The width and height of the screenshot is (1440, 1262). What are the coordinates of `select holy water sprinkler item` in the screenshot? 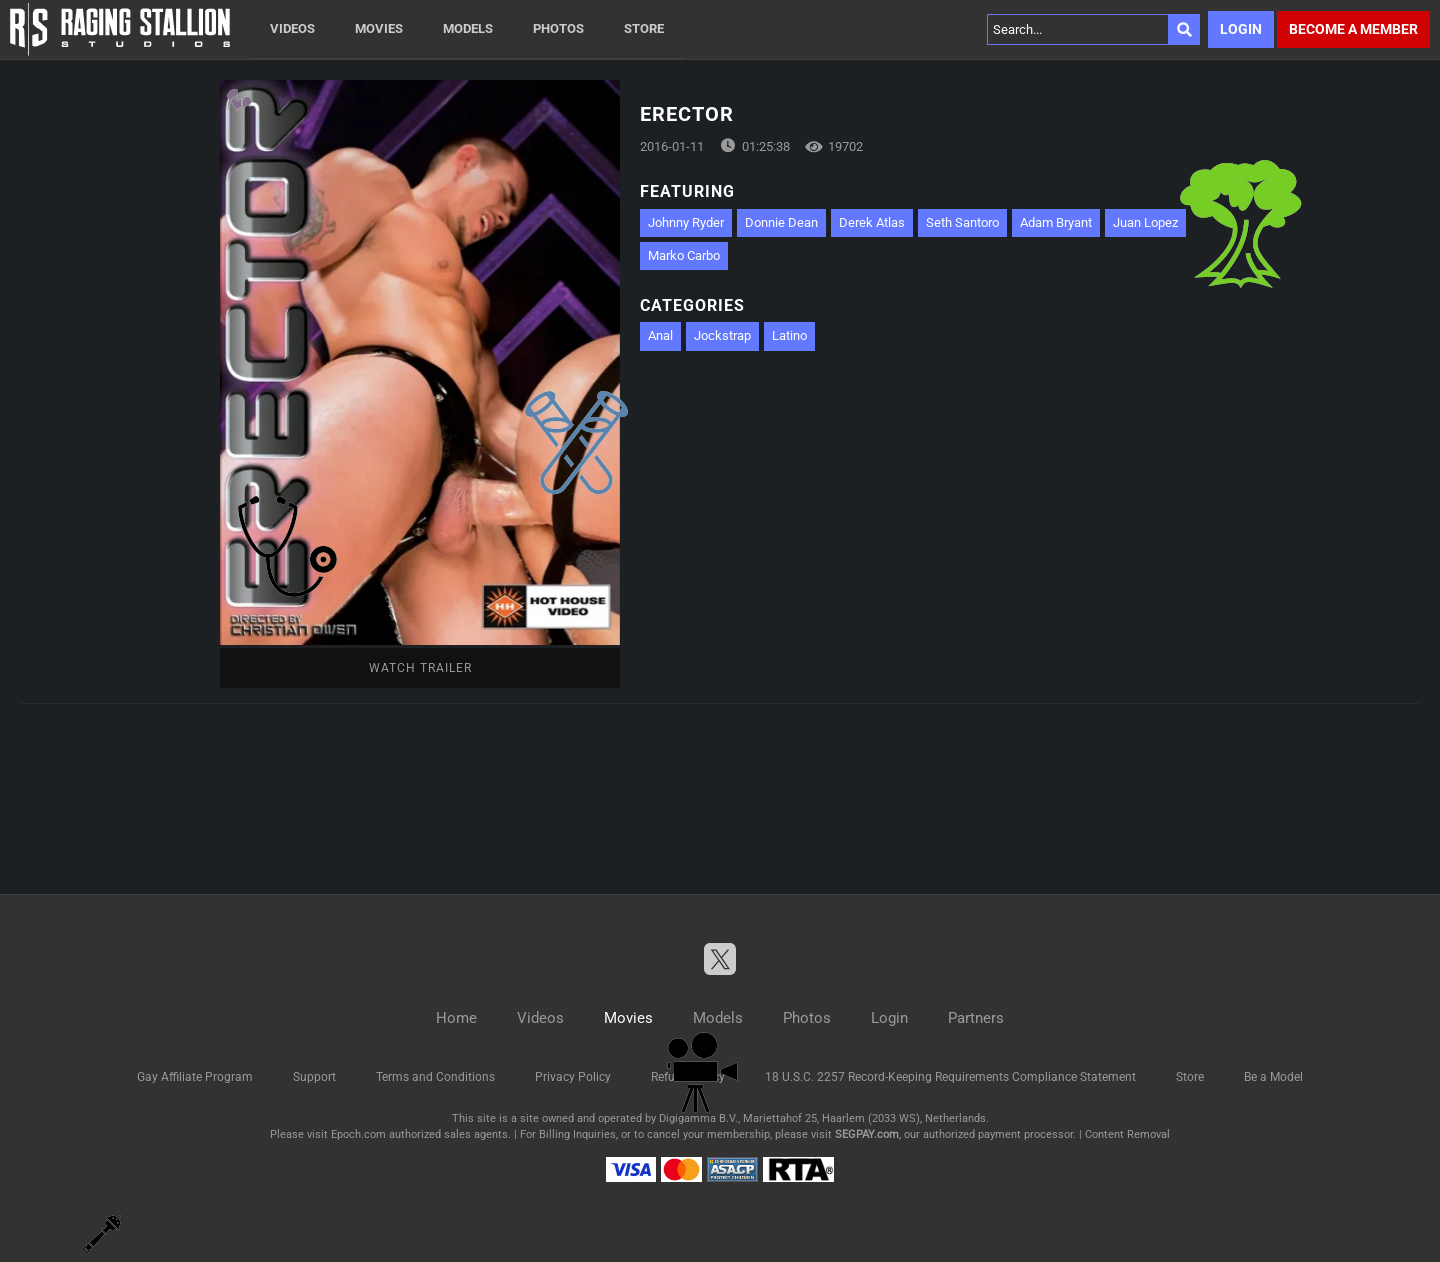 It's located at (102, 1234).